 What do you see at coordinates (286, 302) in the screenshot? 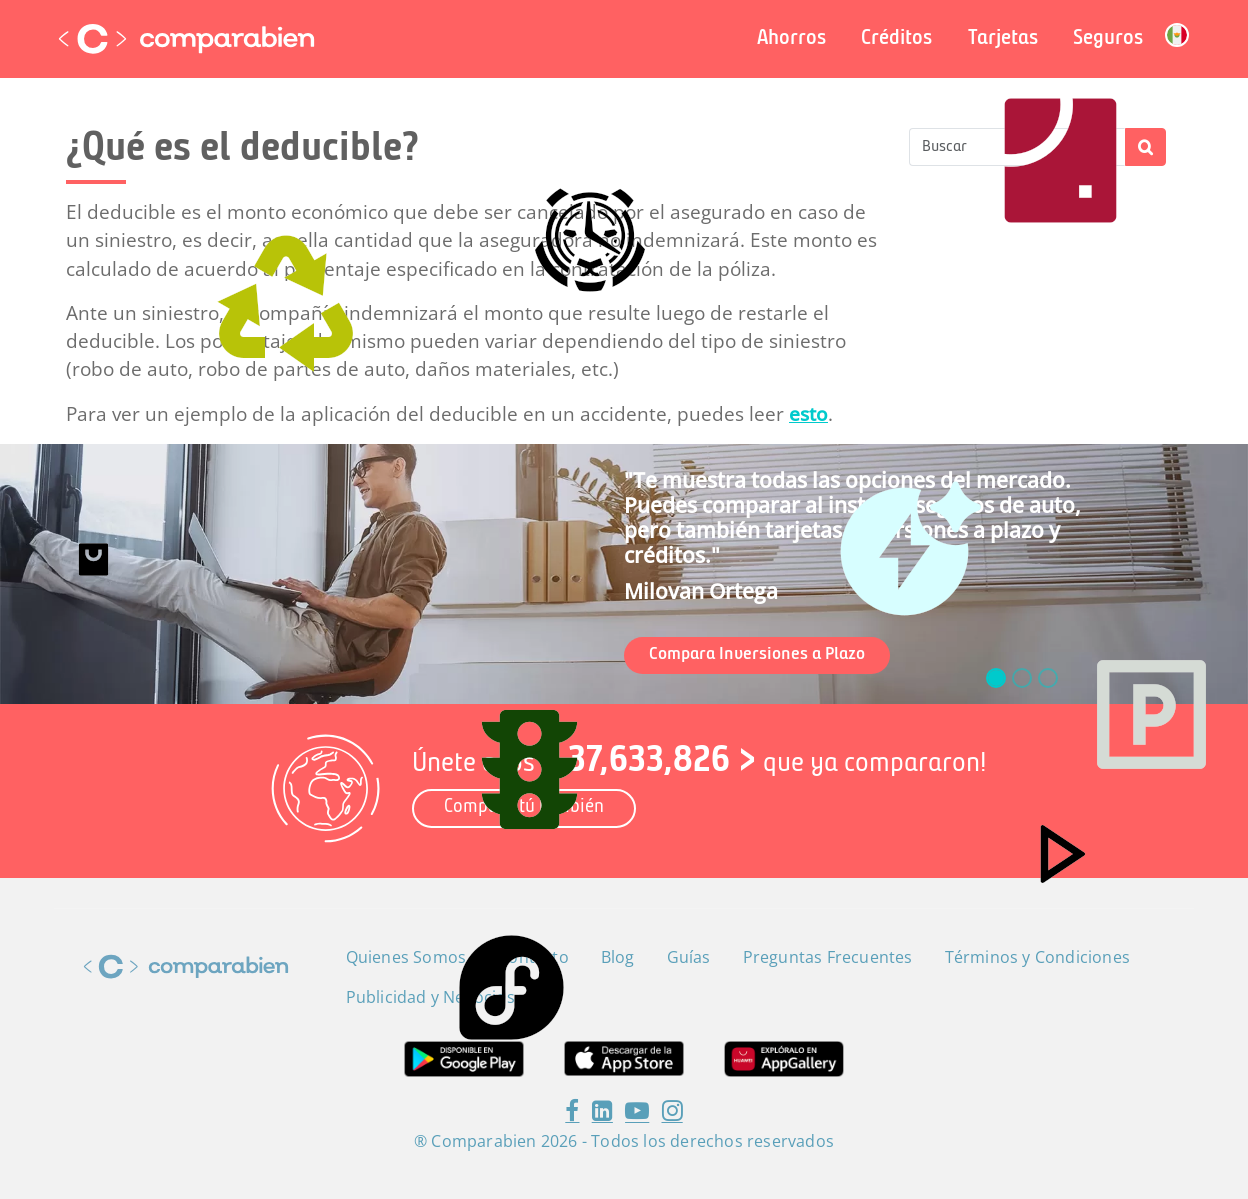
I see `indicates recyclable item or material` at bounding box center [286, 302].